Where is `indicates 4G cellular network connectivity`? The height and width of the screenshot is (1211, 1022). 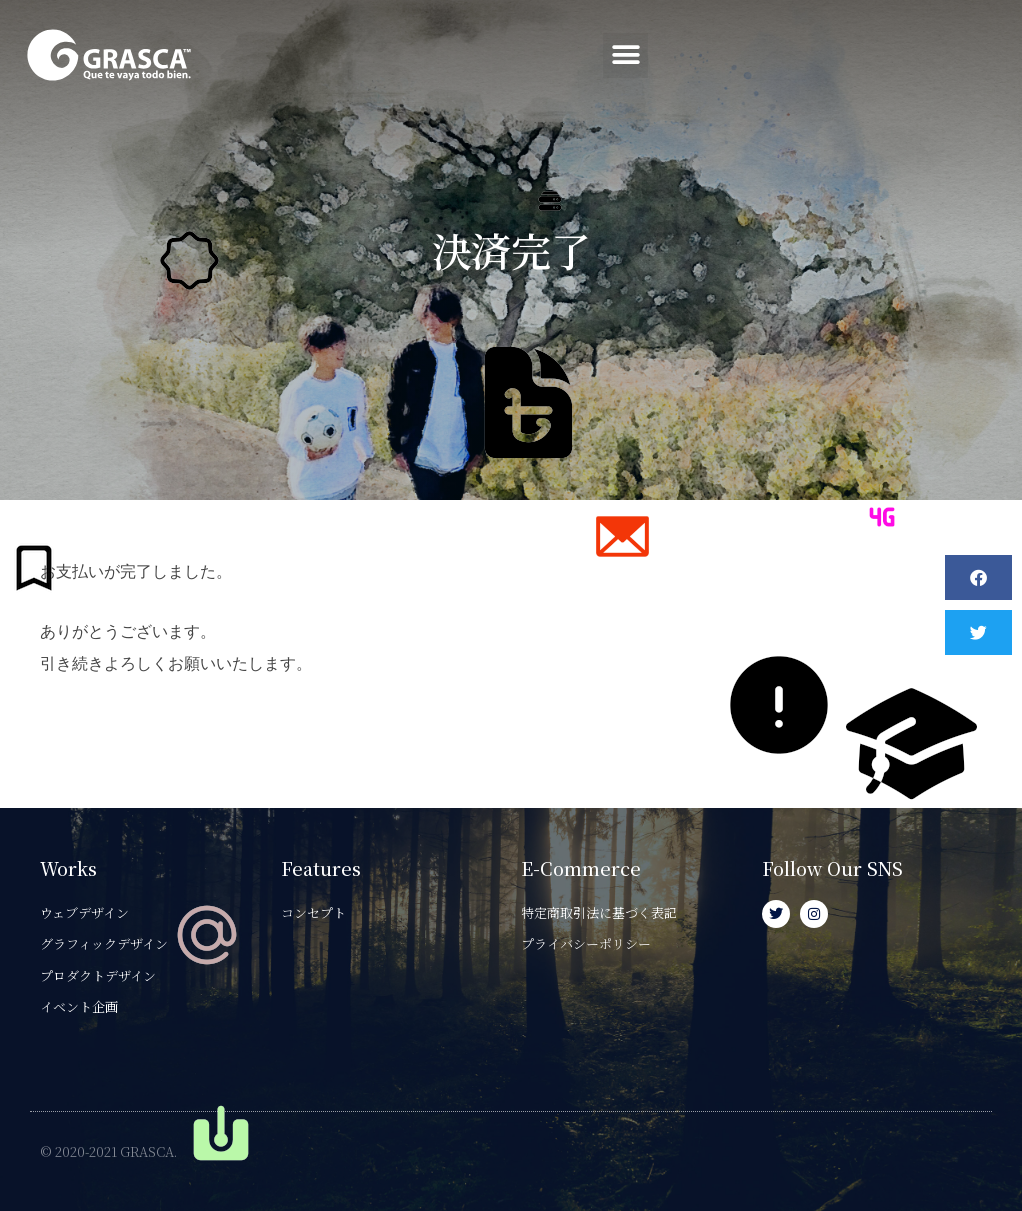 indicates 4G cellular network connectivity is located at coordinates (883, 517).